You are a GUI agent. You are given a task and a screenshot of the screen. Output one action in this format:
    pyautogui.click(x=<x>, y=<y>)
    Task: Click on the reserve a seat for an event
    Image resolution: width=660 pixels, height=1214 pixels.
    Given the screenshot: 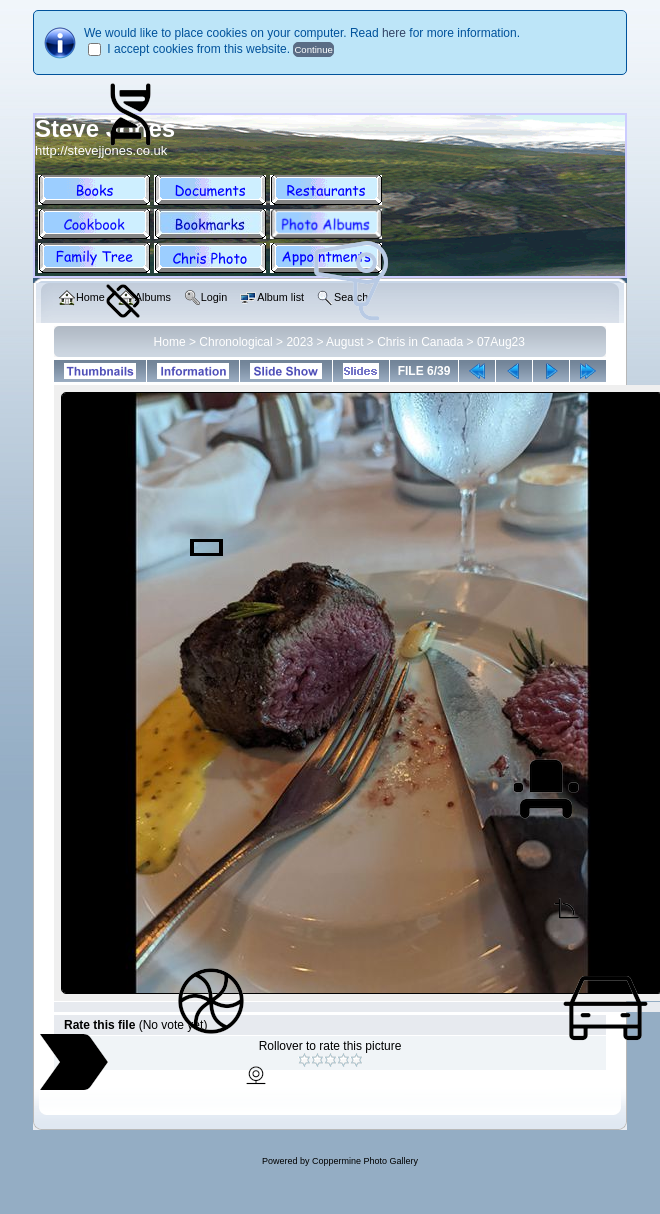 What is the action you would take?
    pyautogui.click(x=546, y=789)
    